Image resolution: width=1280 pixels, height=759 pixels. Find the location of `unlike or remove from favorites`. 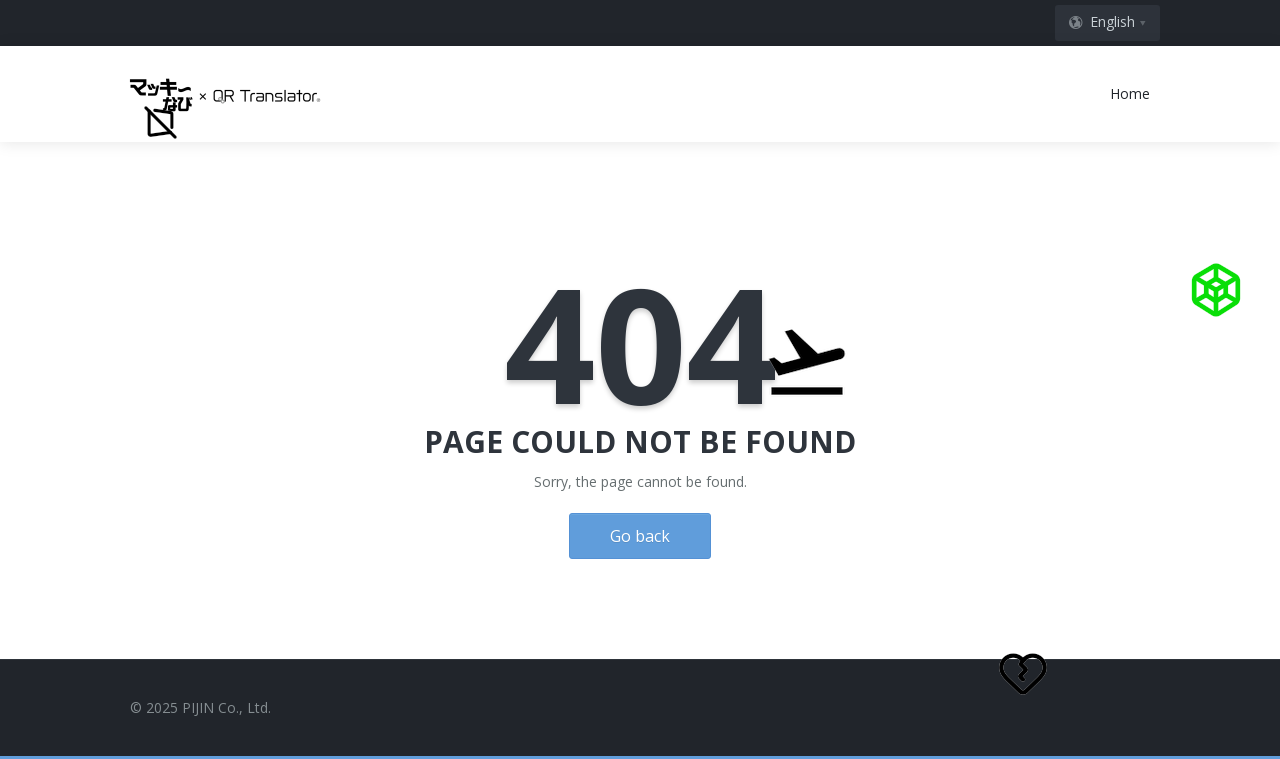

unlike or remove from favorites is located at coordinates (1023, 673).